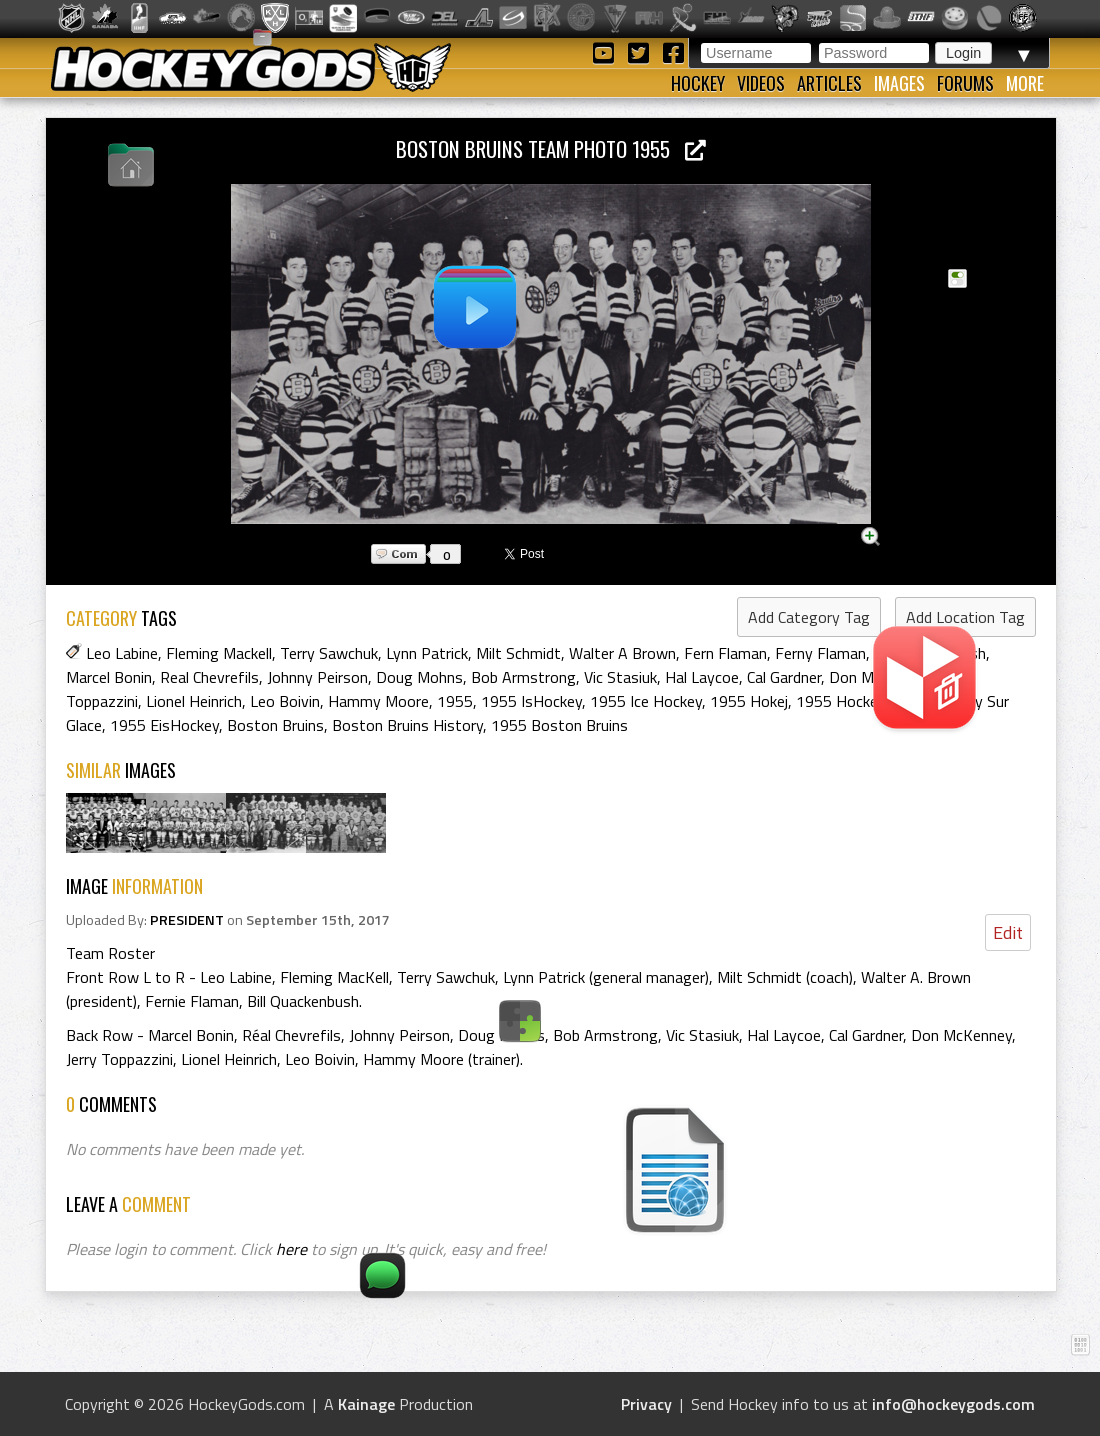 The image size is (1100, 1436). Describe the element at coordinates (382, 1275) in the screenshot. I see `open the messages app` at that location.